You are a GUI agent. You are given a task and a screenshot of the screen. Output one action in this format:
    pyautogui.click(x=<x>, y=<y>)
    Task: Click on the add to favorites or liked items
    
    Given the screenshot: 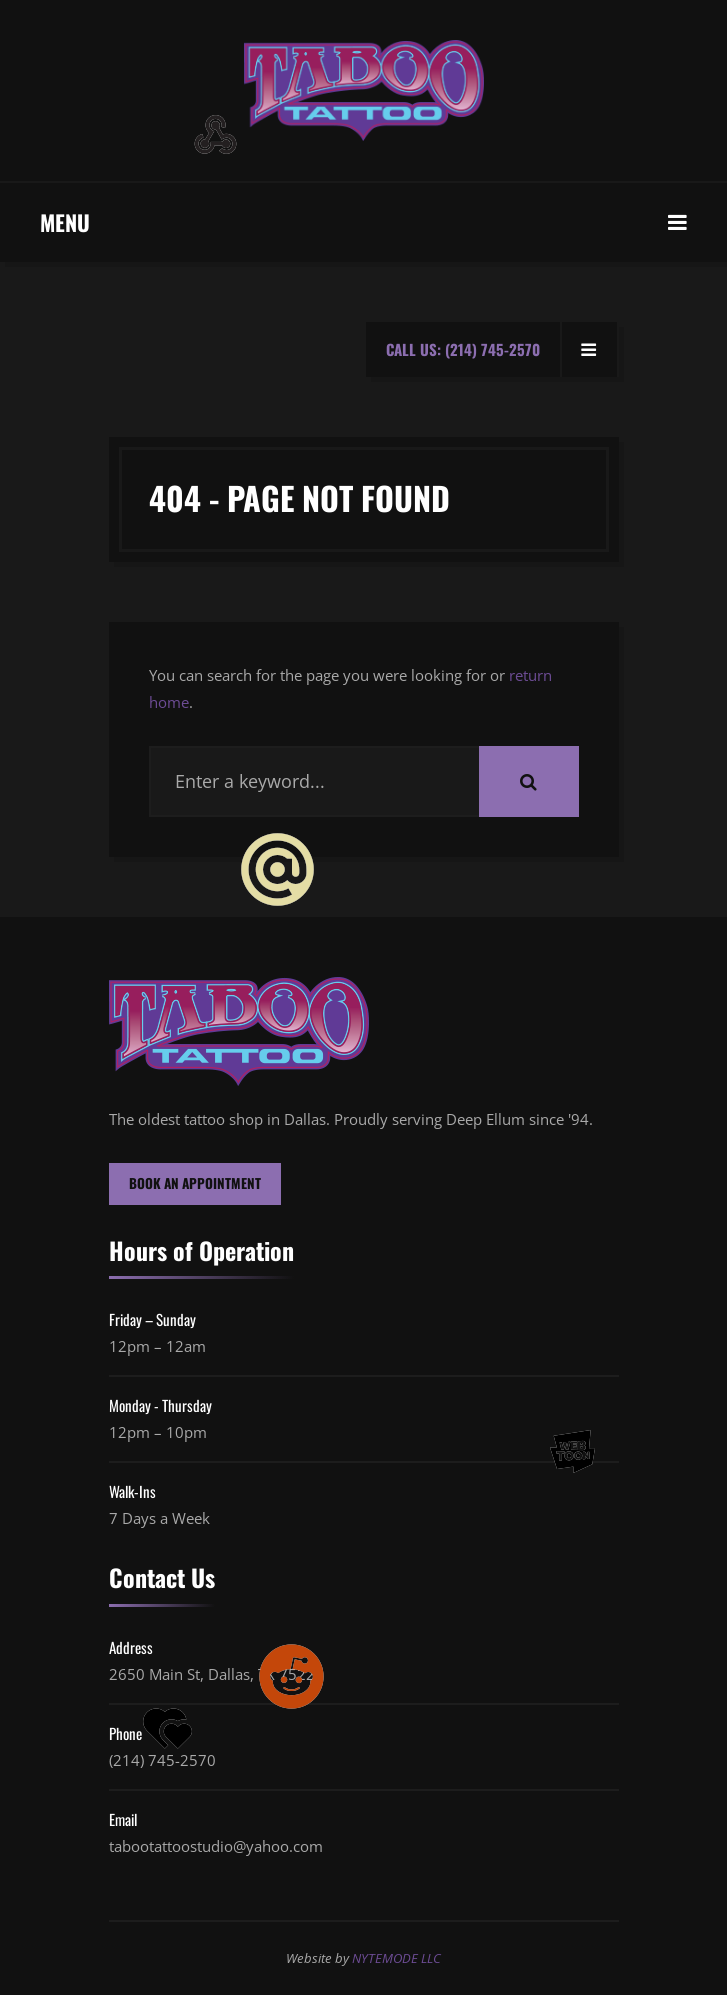 What is the action you would take?
    pyautogui.click(x=167, y=1728)
    